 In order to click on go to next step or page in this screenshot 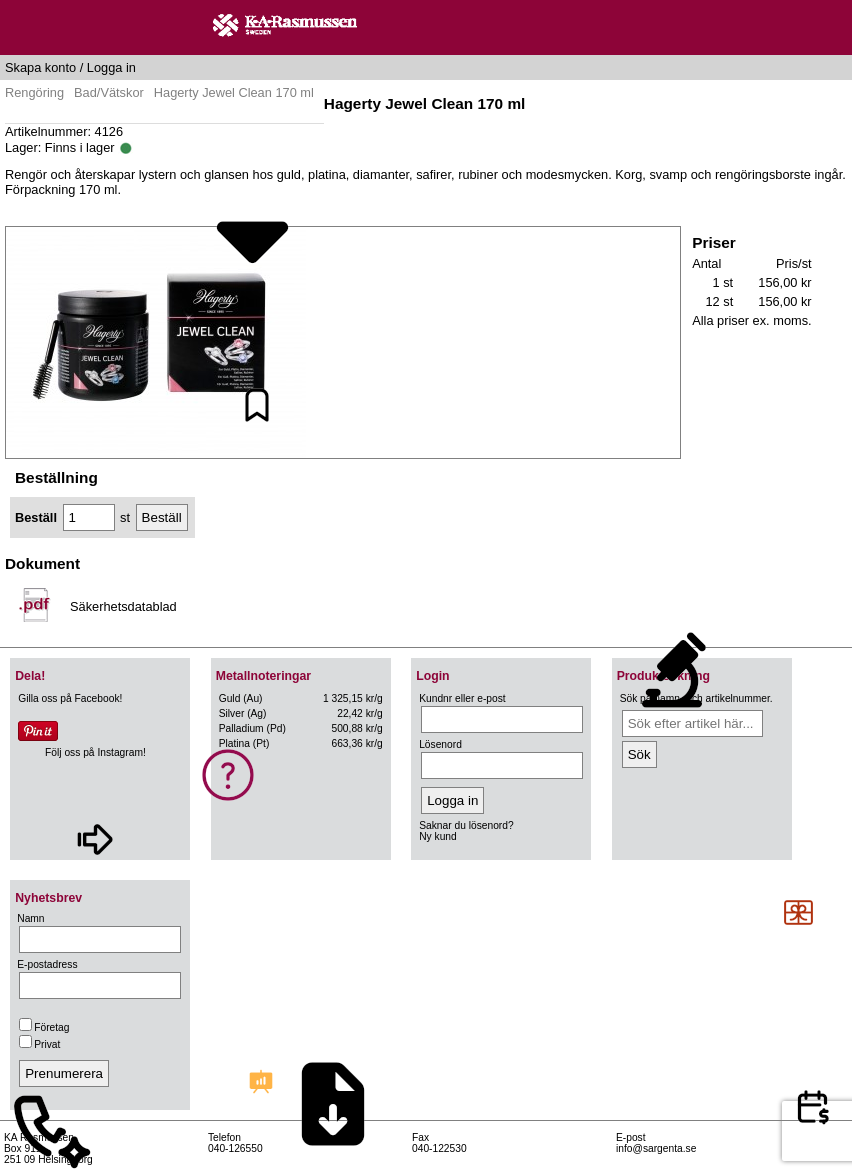, I will do `click(95, 839)`.